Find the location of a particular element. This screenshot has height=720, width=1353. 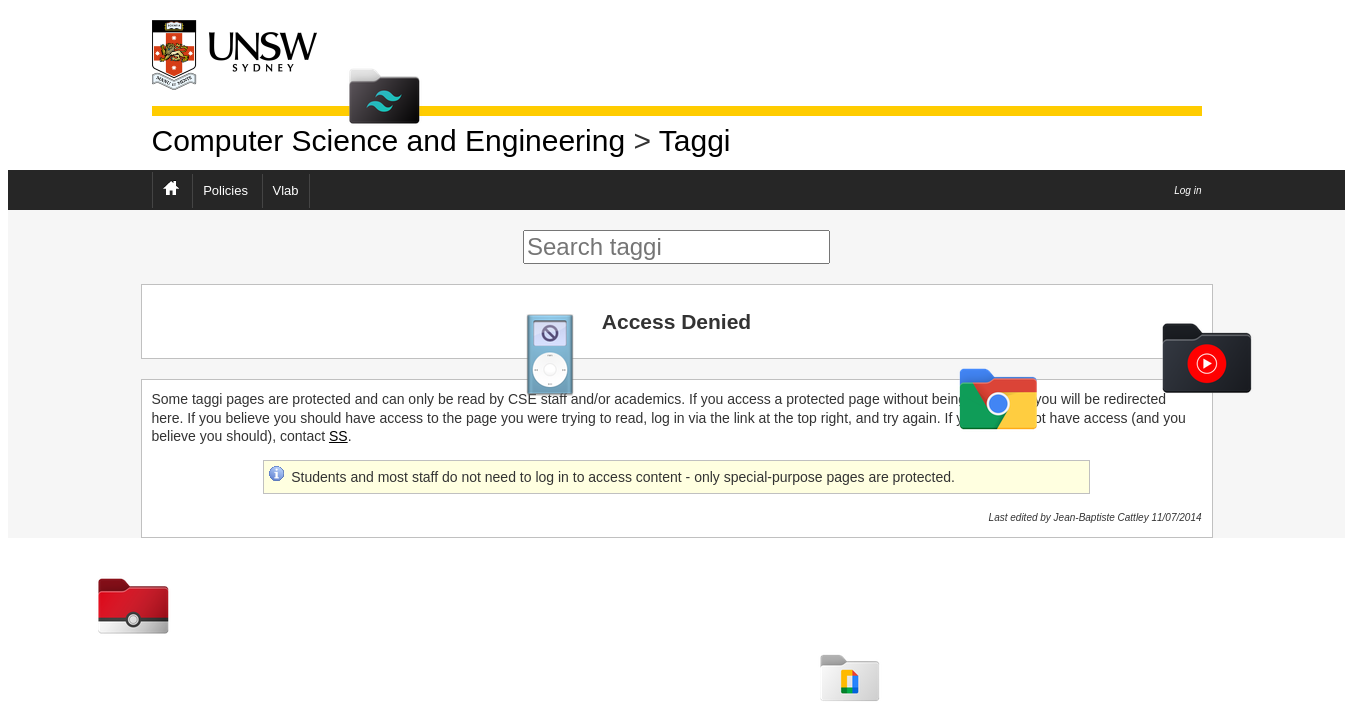

open youtube music downloads folder is located at coordinates (1206, 360).